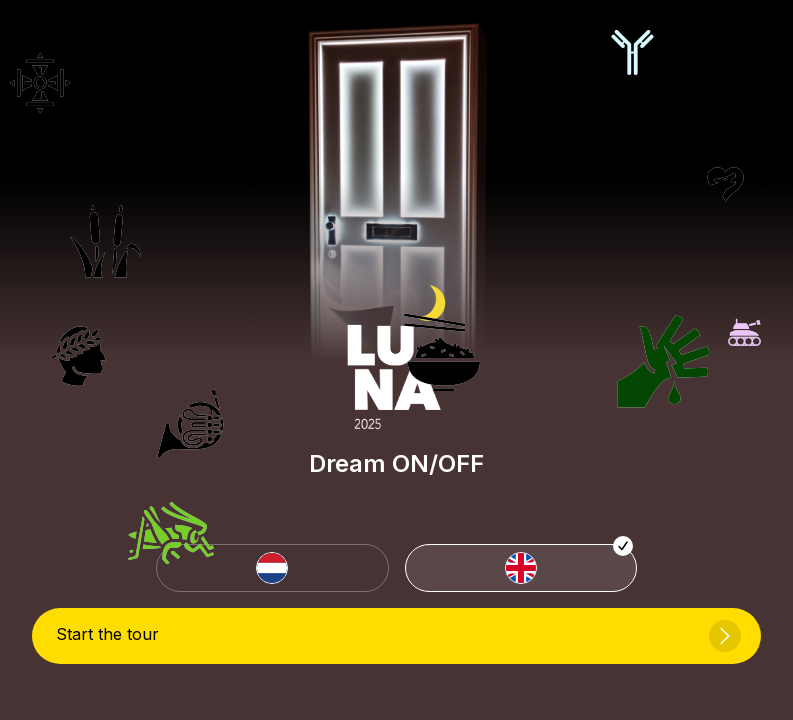 The height and width of the screenshot is (720, 793). I want to click on religious or gothic-themed game category, so click(40, 83).